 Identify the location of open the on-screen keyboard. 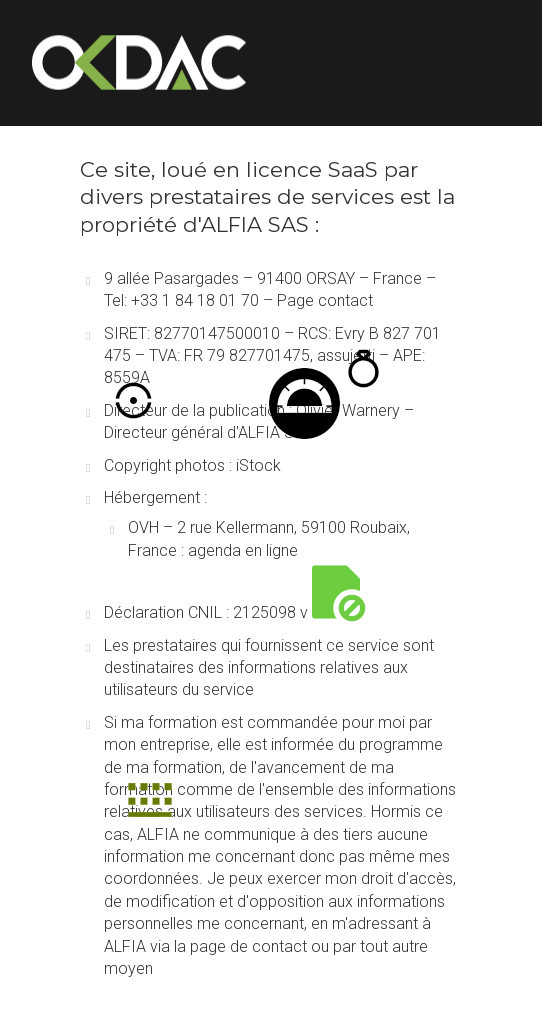
(150, 800).